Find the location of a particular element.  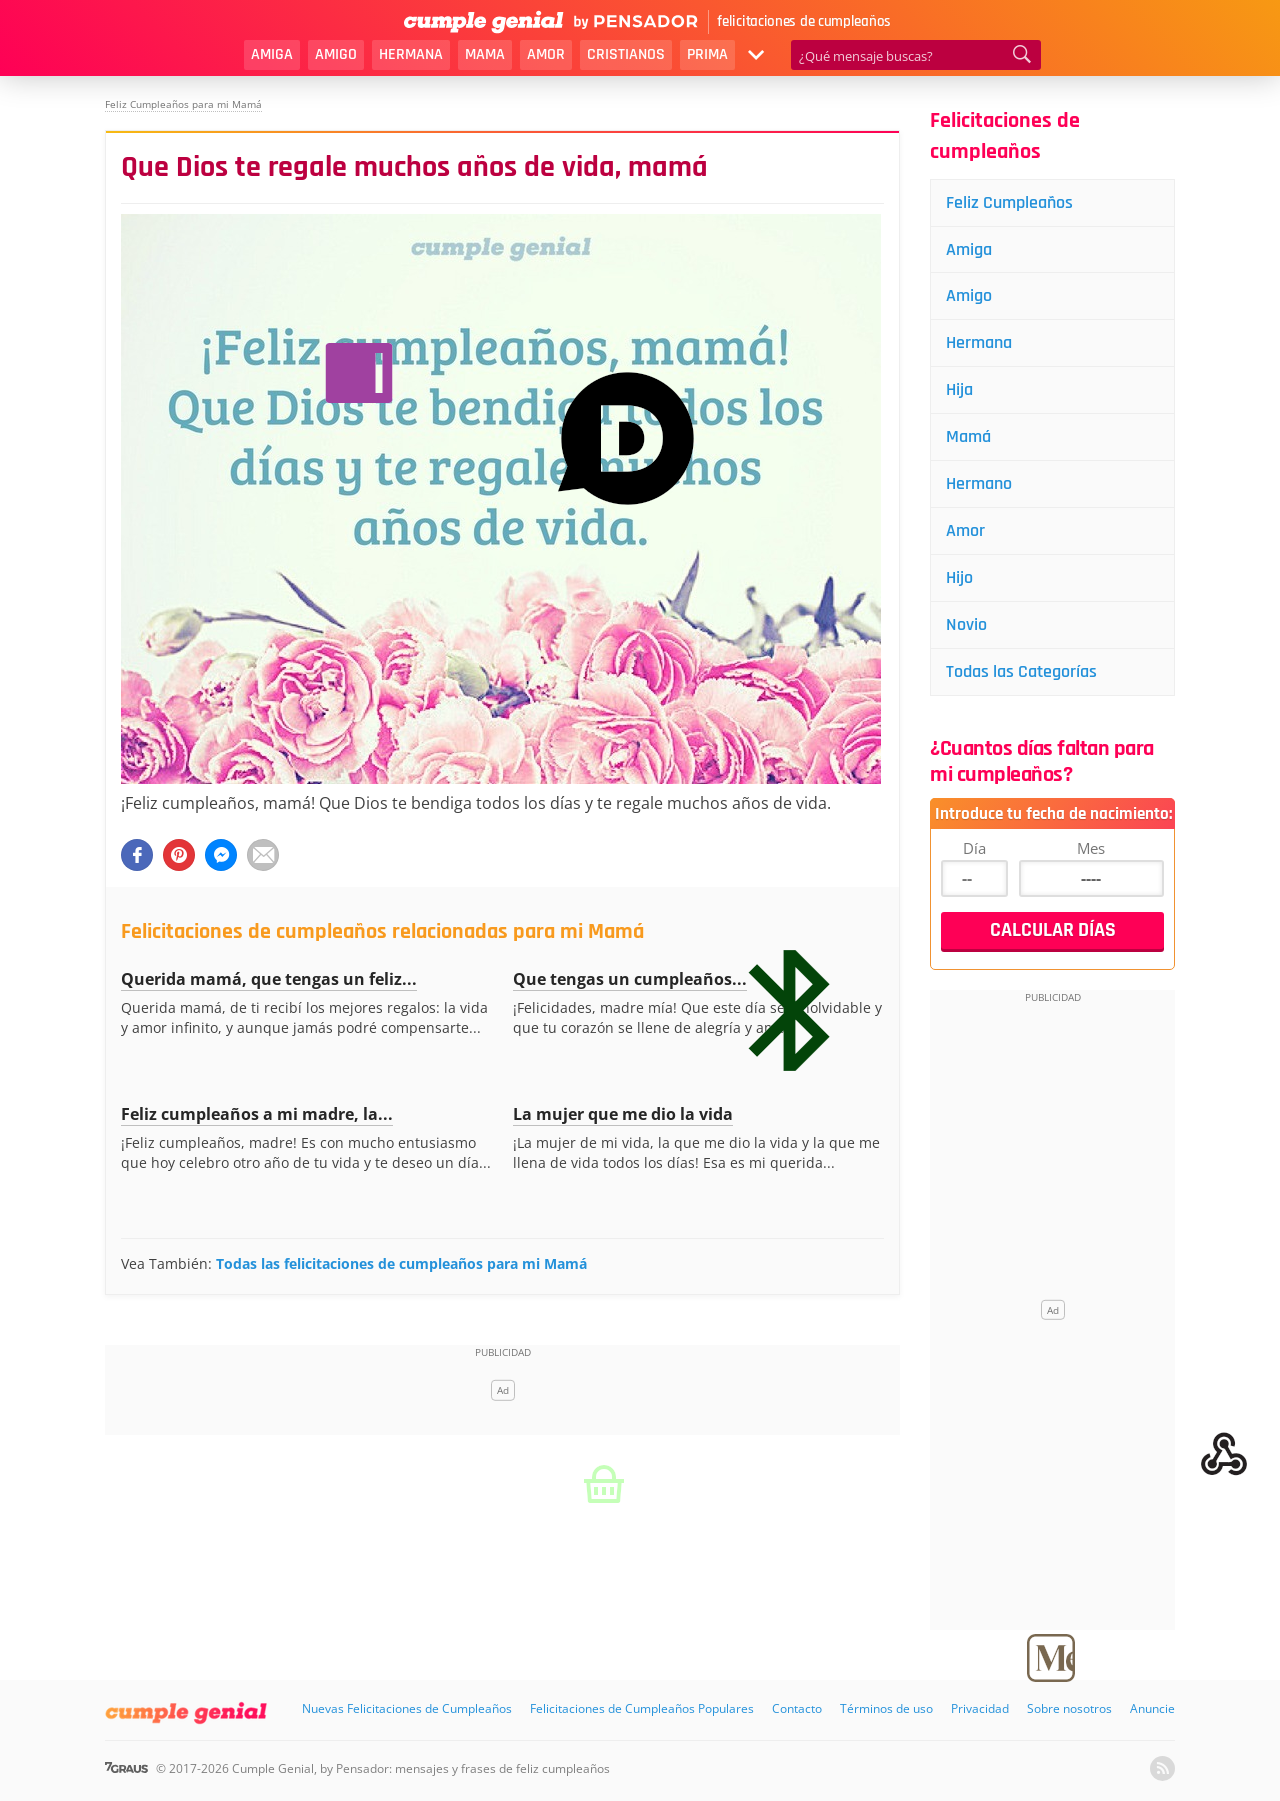

open Disqus comments section is located at coordinates (627, 438).